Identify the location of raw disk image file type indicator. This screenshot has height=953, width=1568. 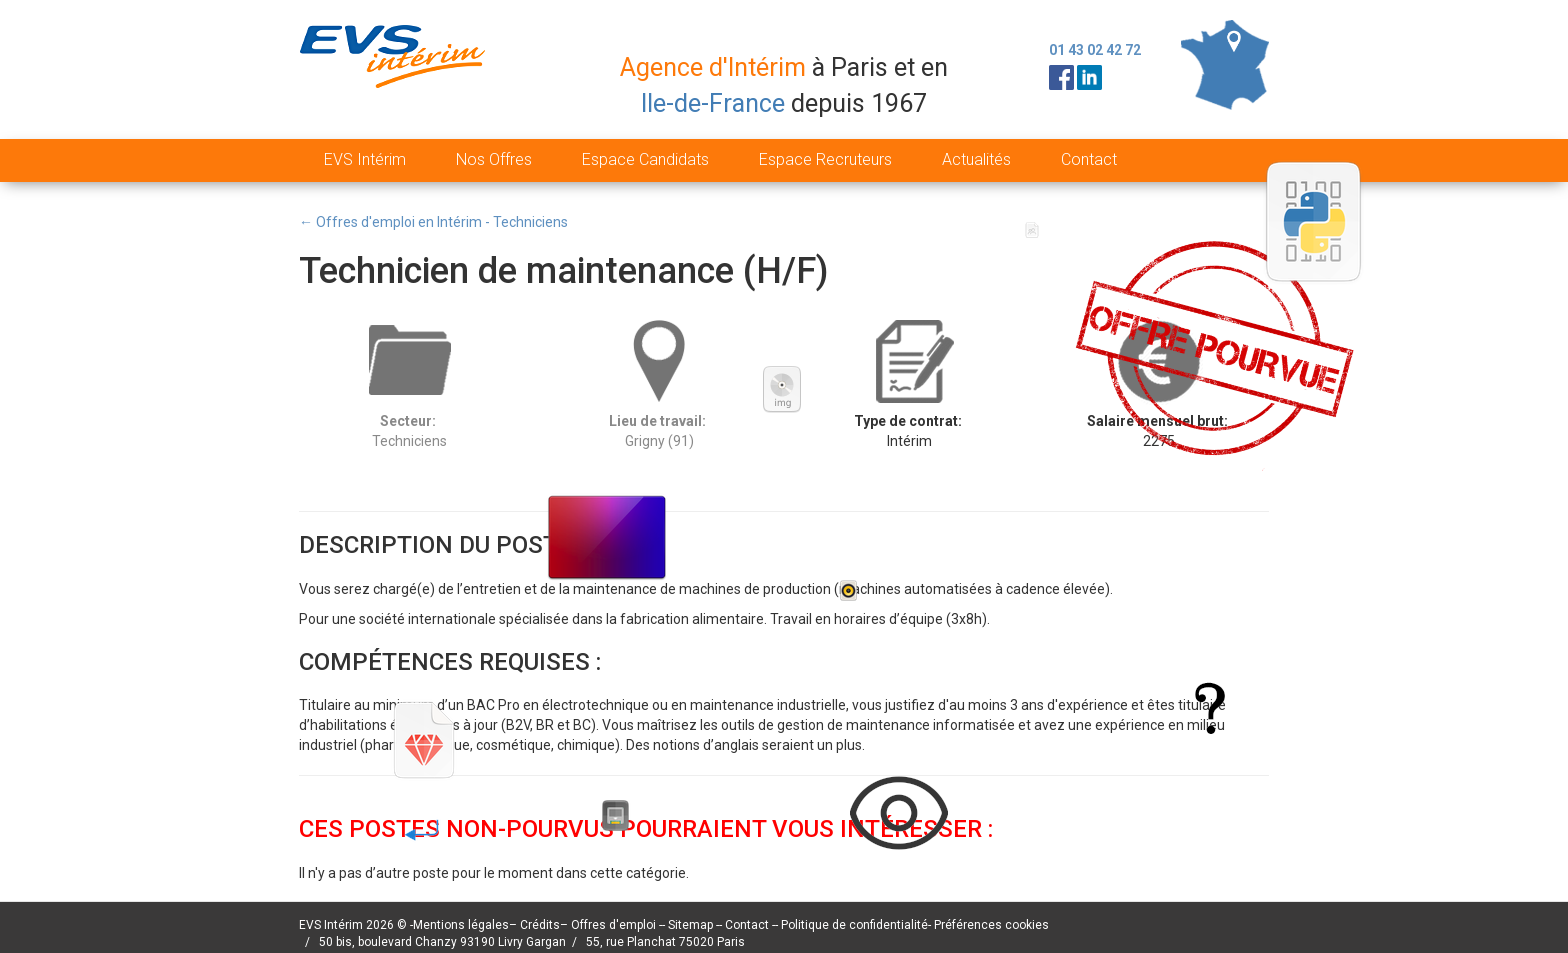
(782, 389).